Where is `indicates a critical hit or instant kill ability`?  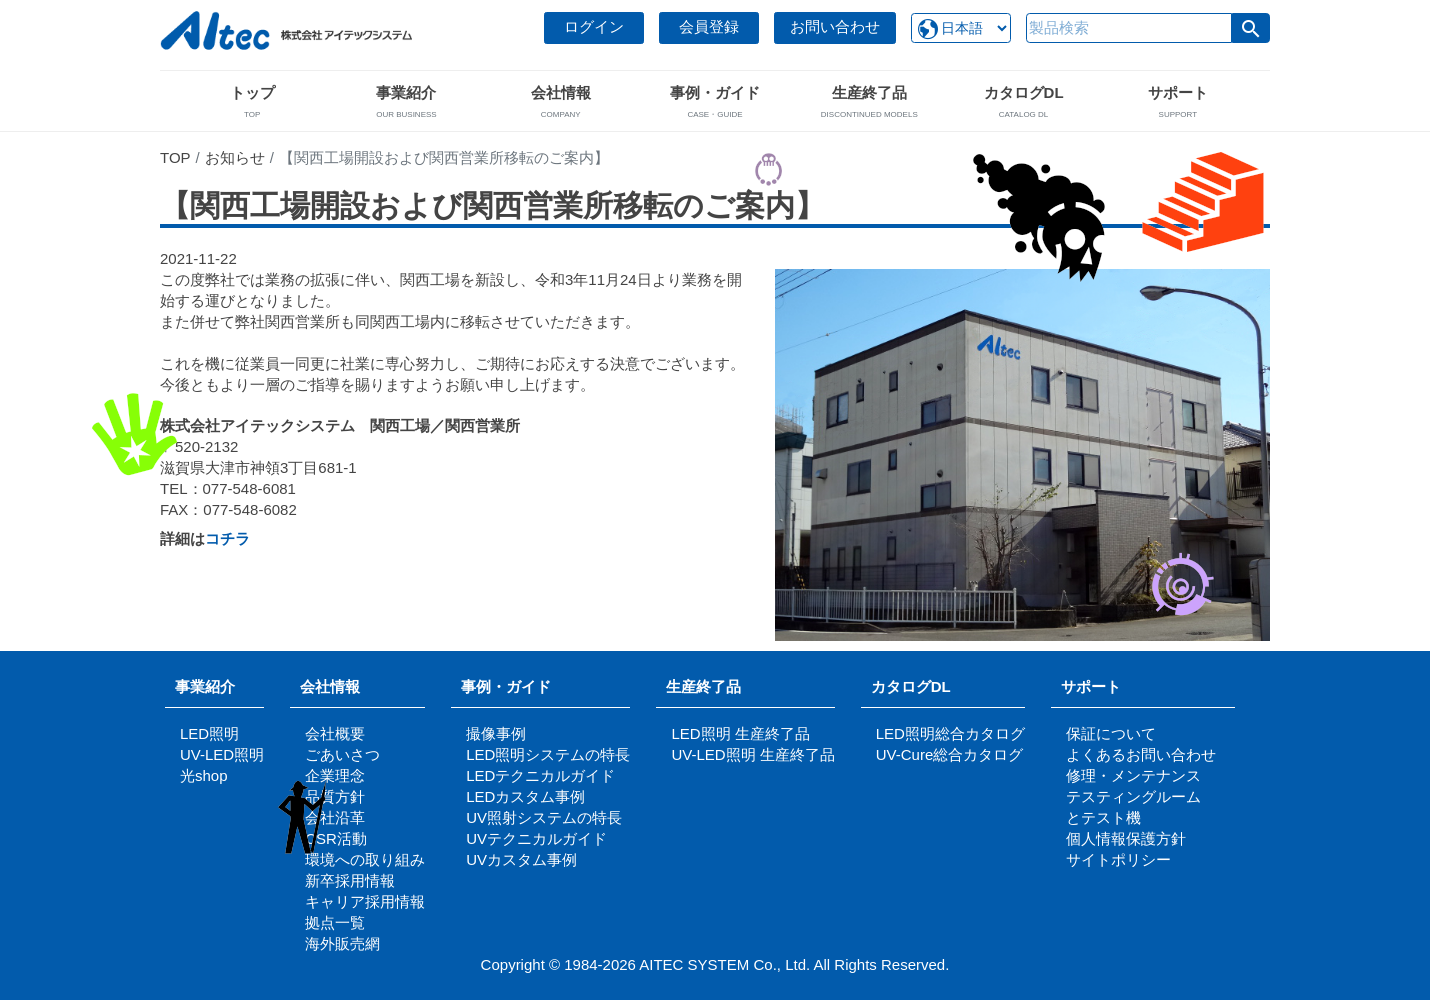 indicates a critical hit or instant kill ability is located at coordinates (1039, 219).